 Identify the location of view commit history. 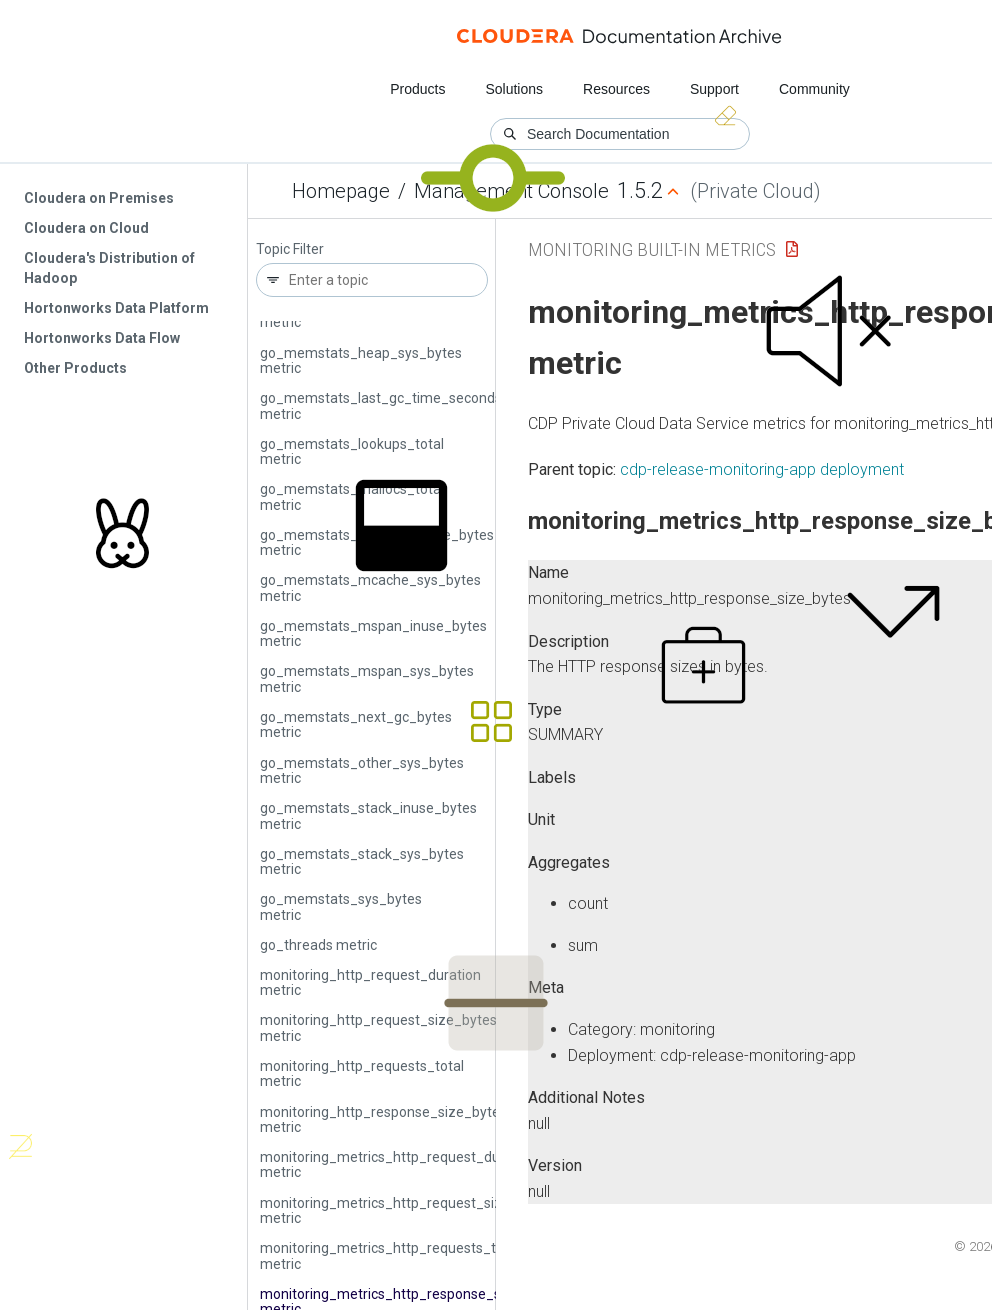
(493, 178).